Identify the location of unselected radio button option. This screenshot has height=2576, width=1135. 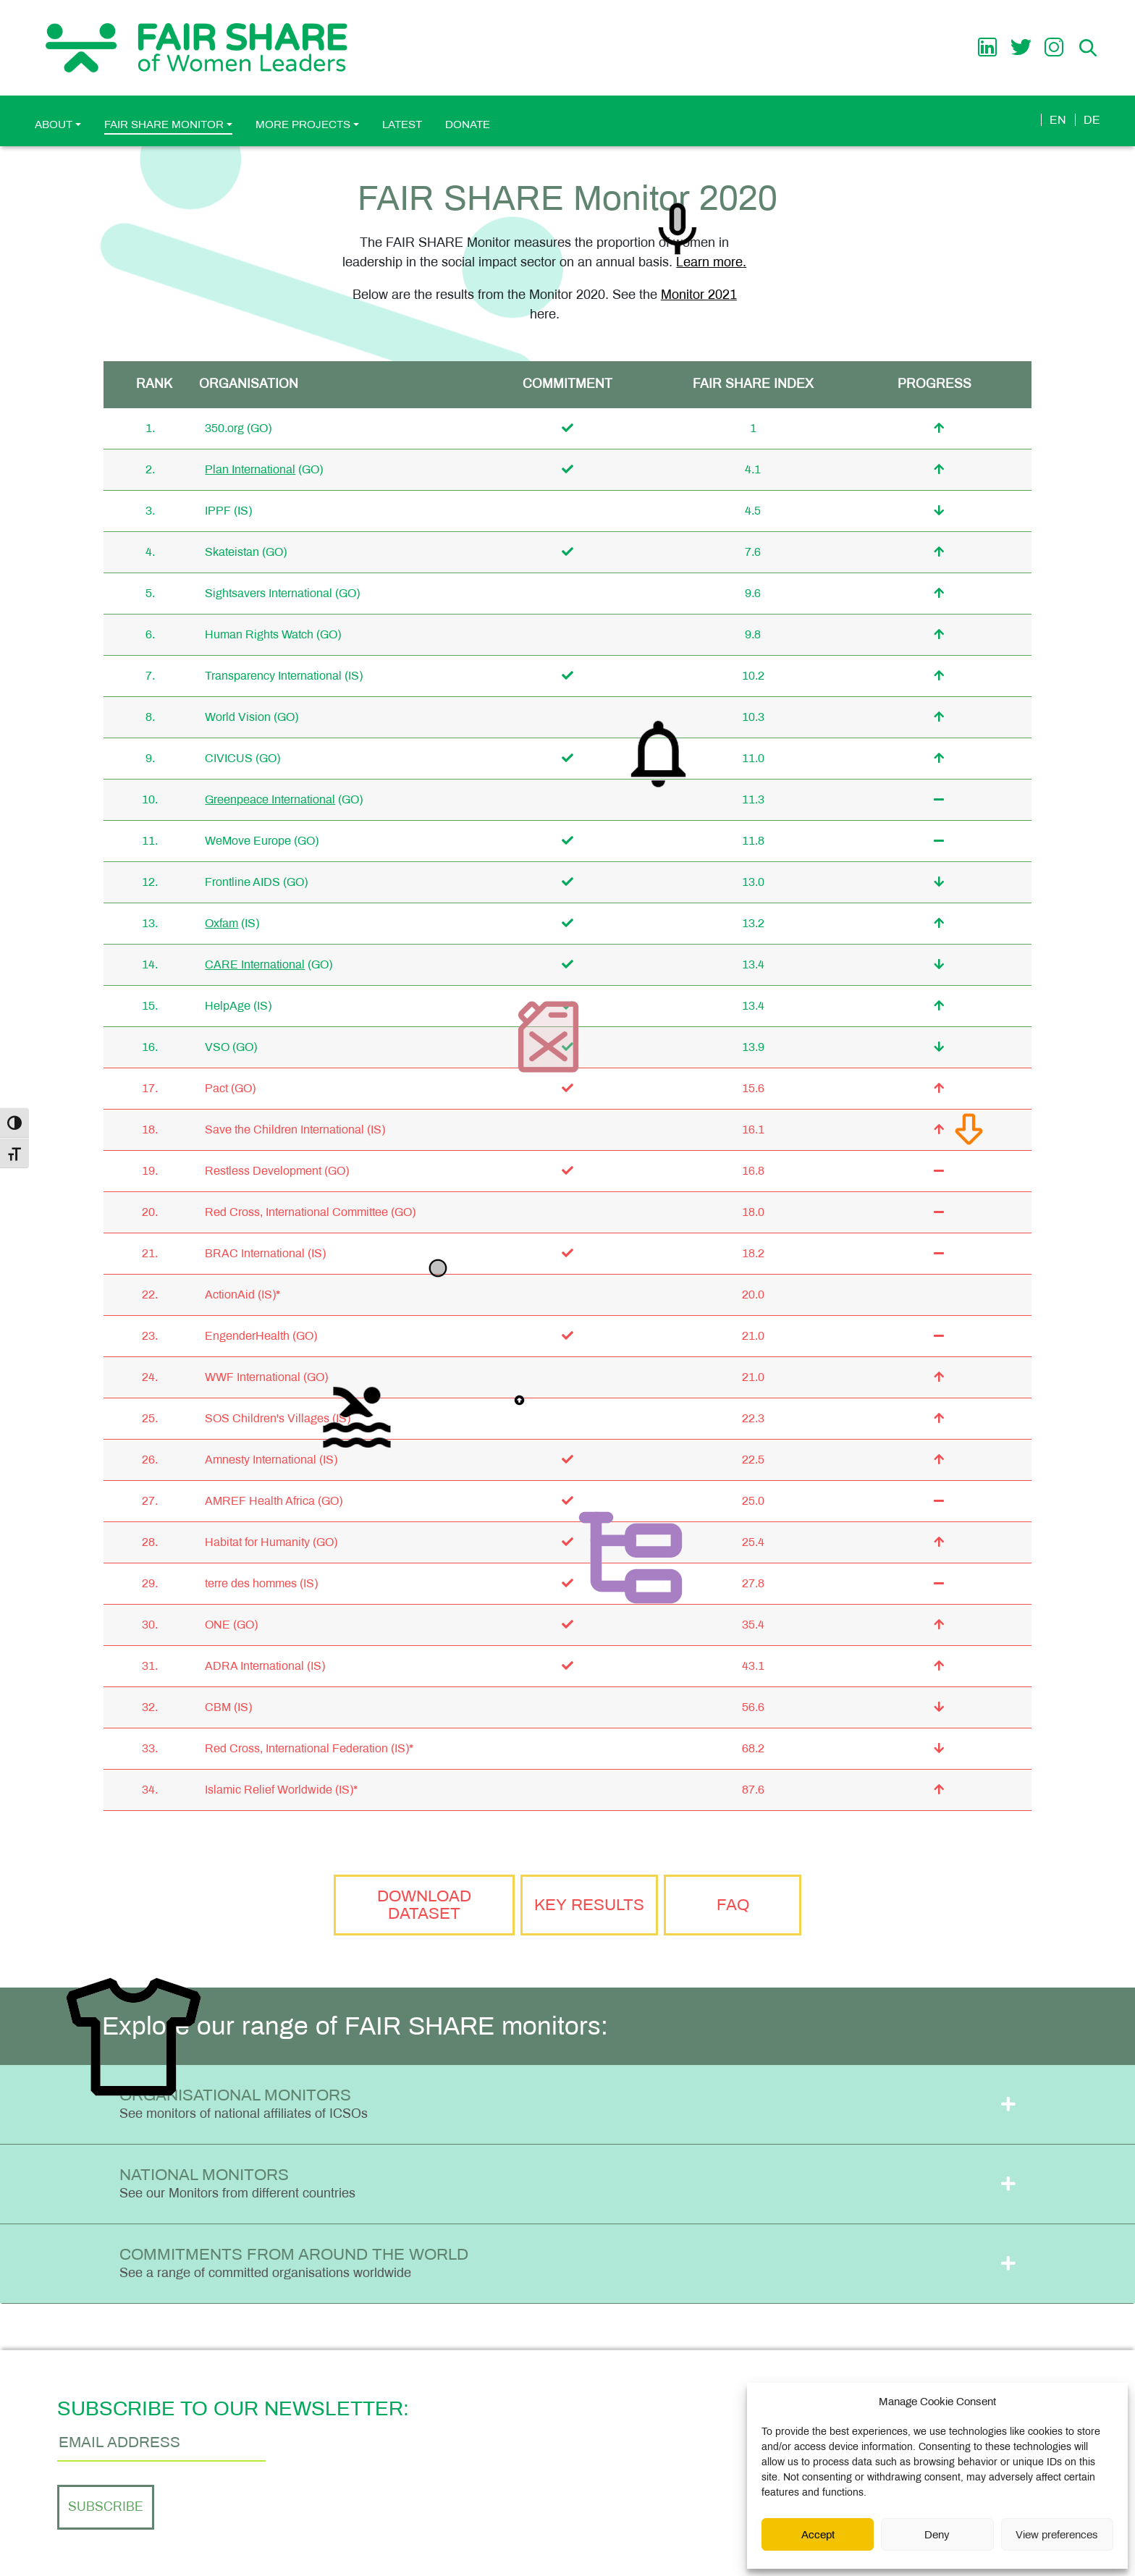
(438, 1268).